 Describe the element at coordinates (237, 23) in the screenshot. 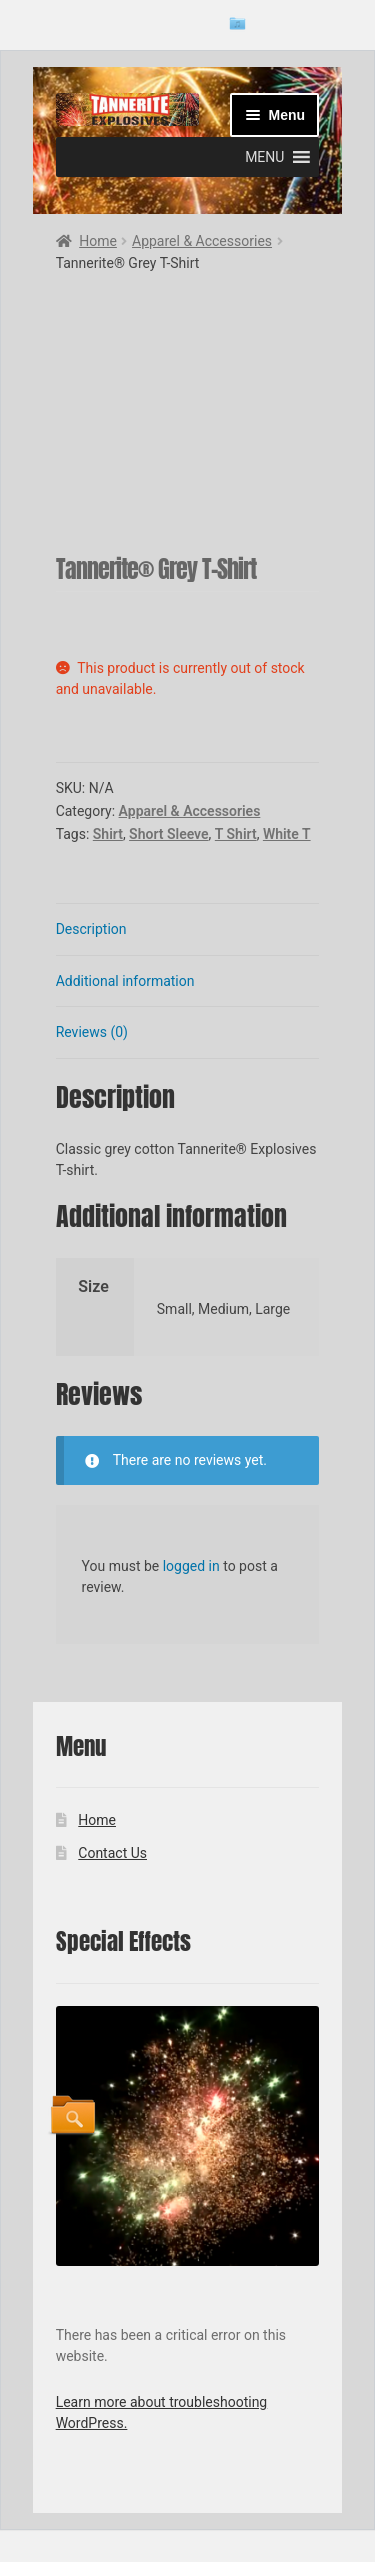

I see `open your music folder` at that location.